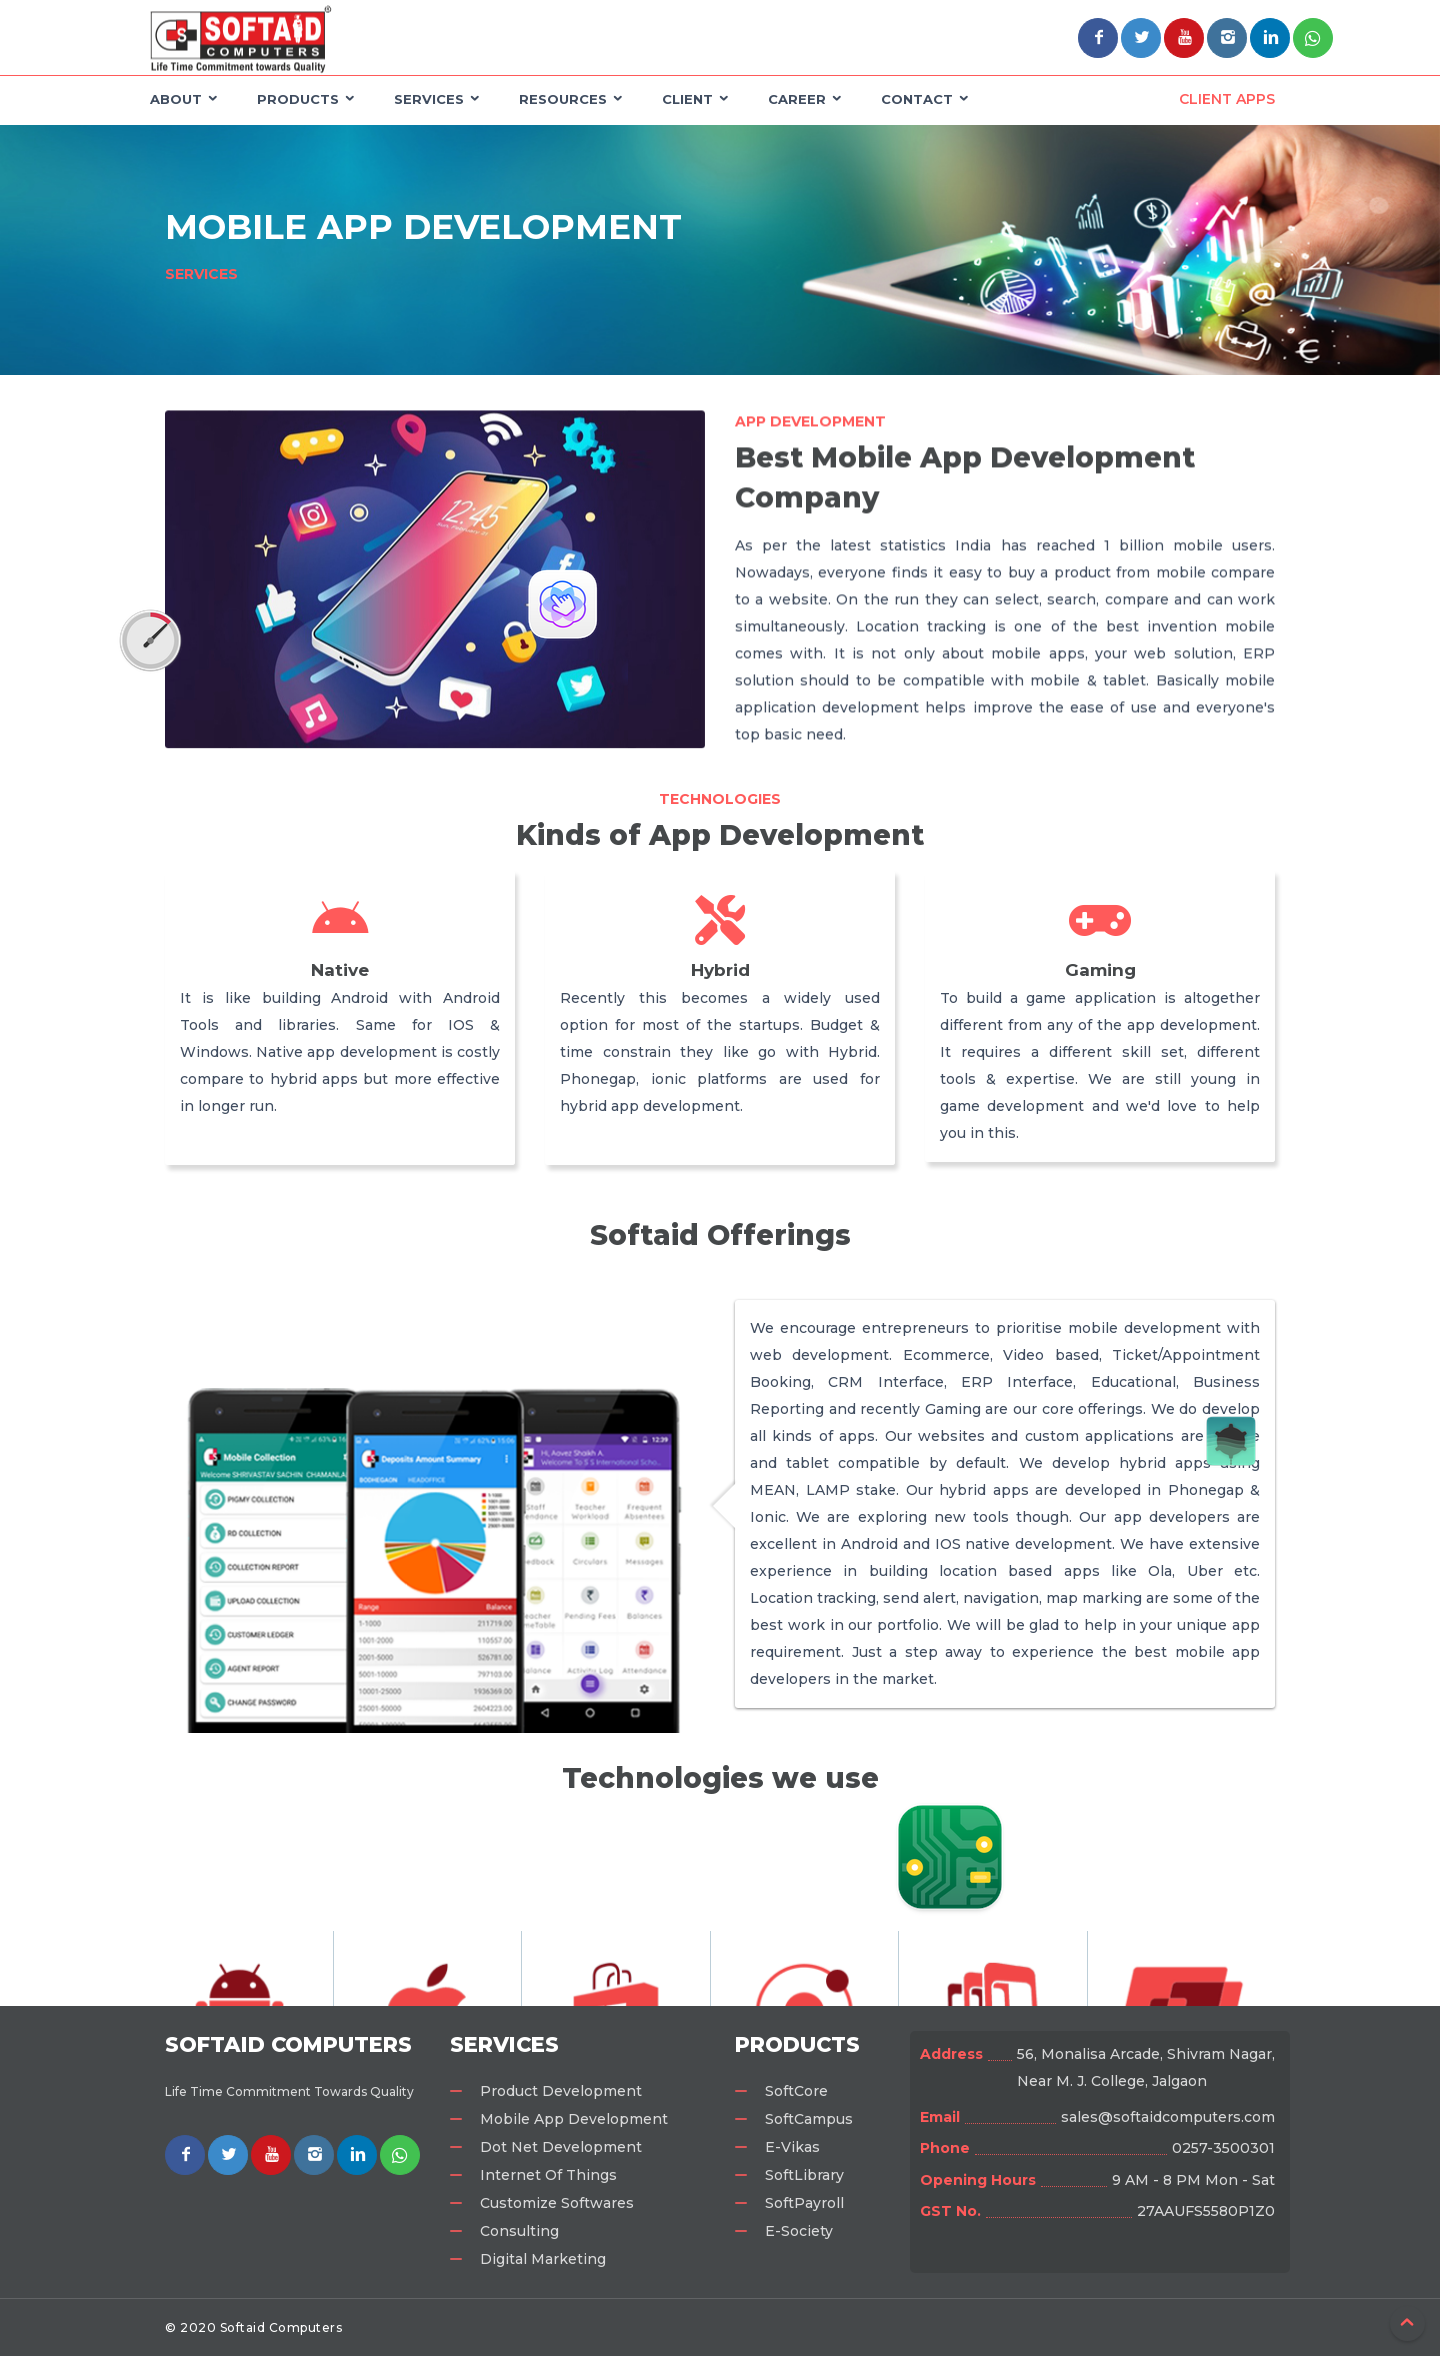 The height and width of the screenshot is (2356, 1440). What do you see at coordinates (150, 640) in the screenshot?
I see `open sysprof system profiler application` at bounding box center [150, 640].